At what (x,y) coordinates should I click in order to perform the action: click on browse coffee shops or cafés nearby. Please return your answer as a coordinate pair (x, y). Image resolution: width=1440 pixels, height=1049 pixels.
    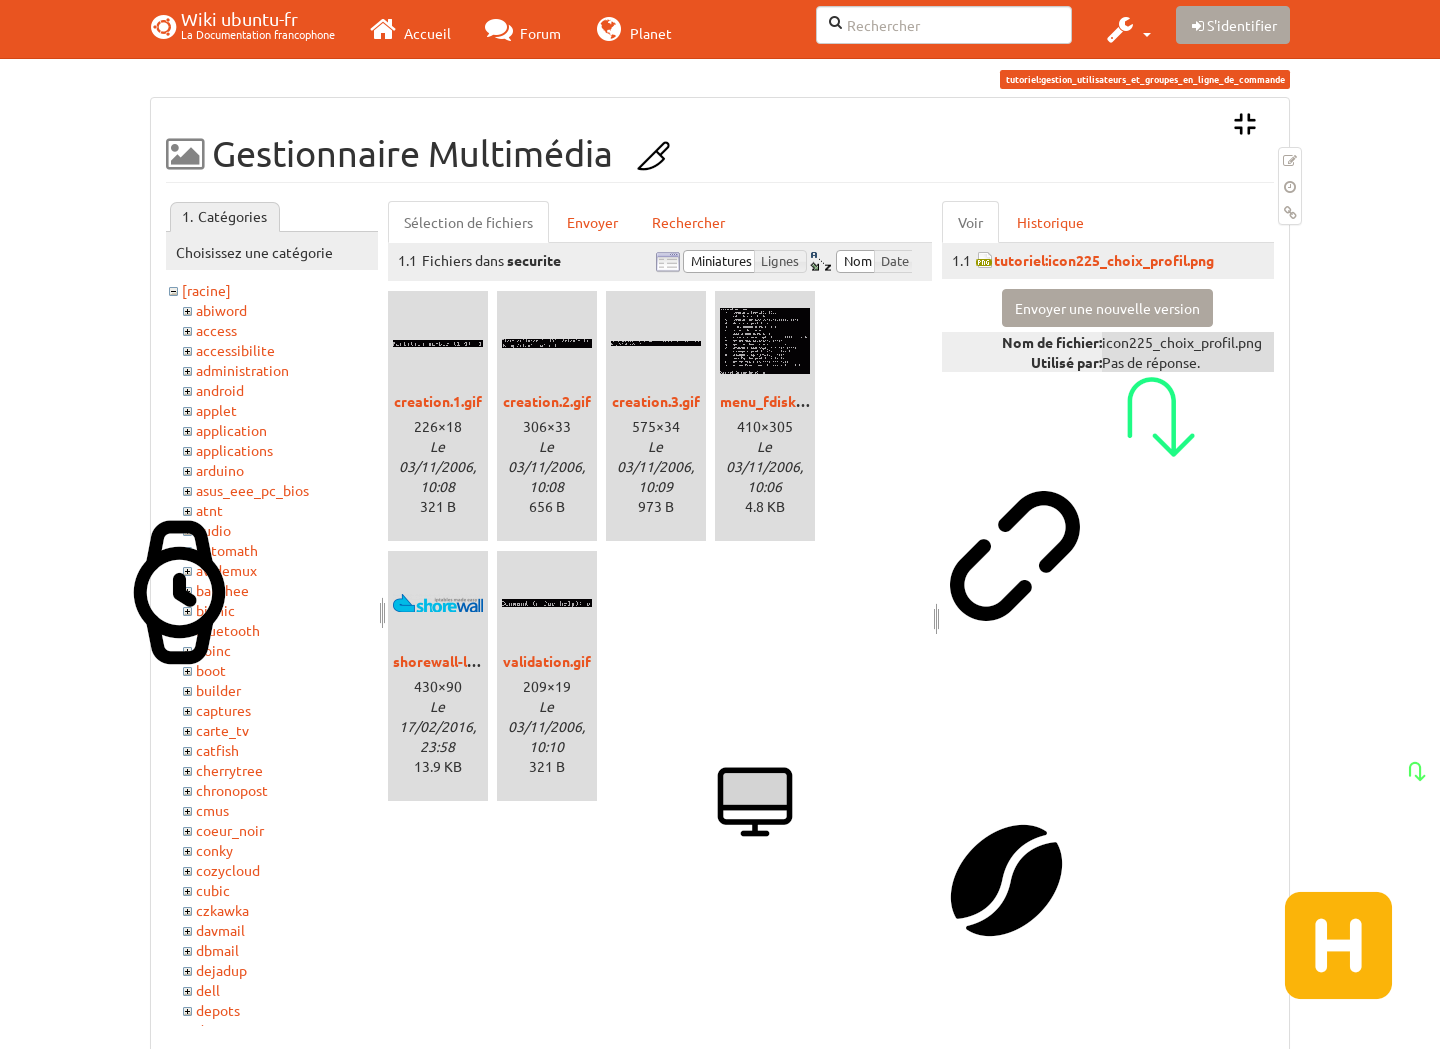
    Looking at the image, I should click on (1006, 880).